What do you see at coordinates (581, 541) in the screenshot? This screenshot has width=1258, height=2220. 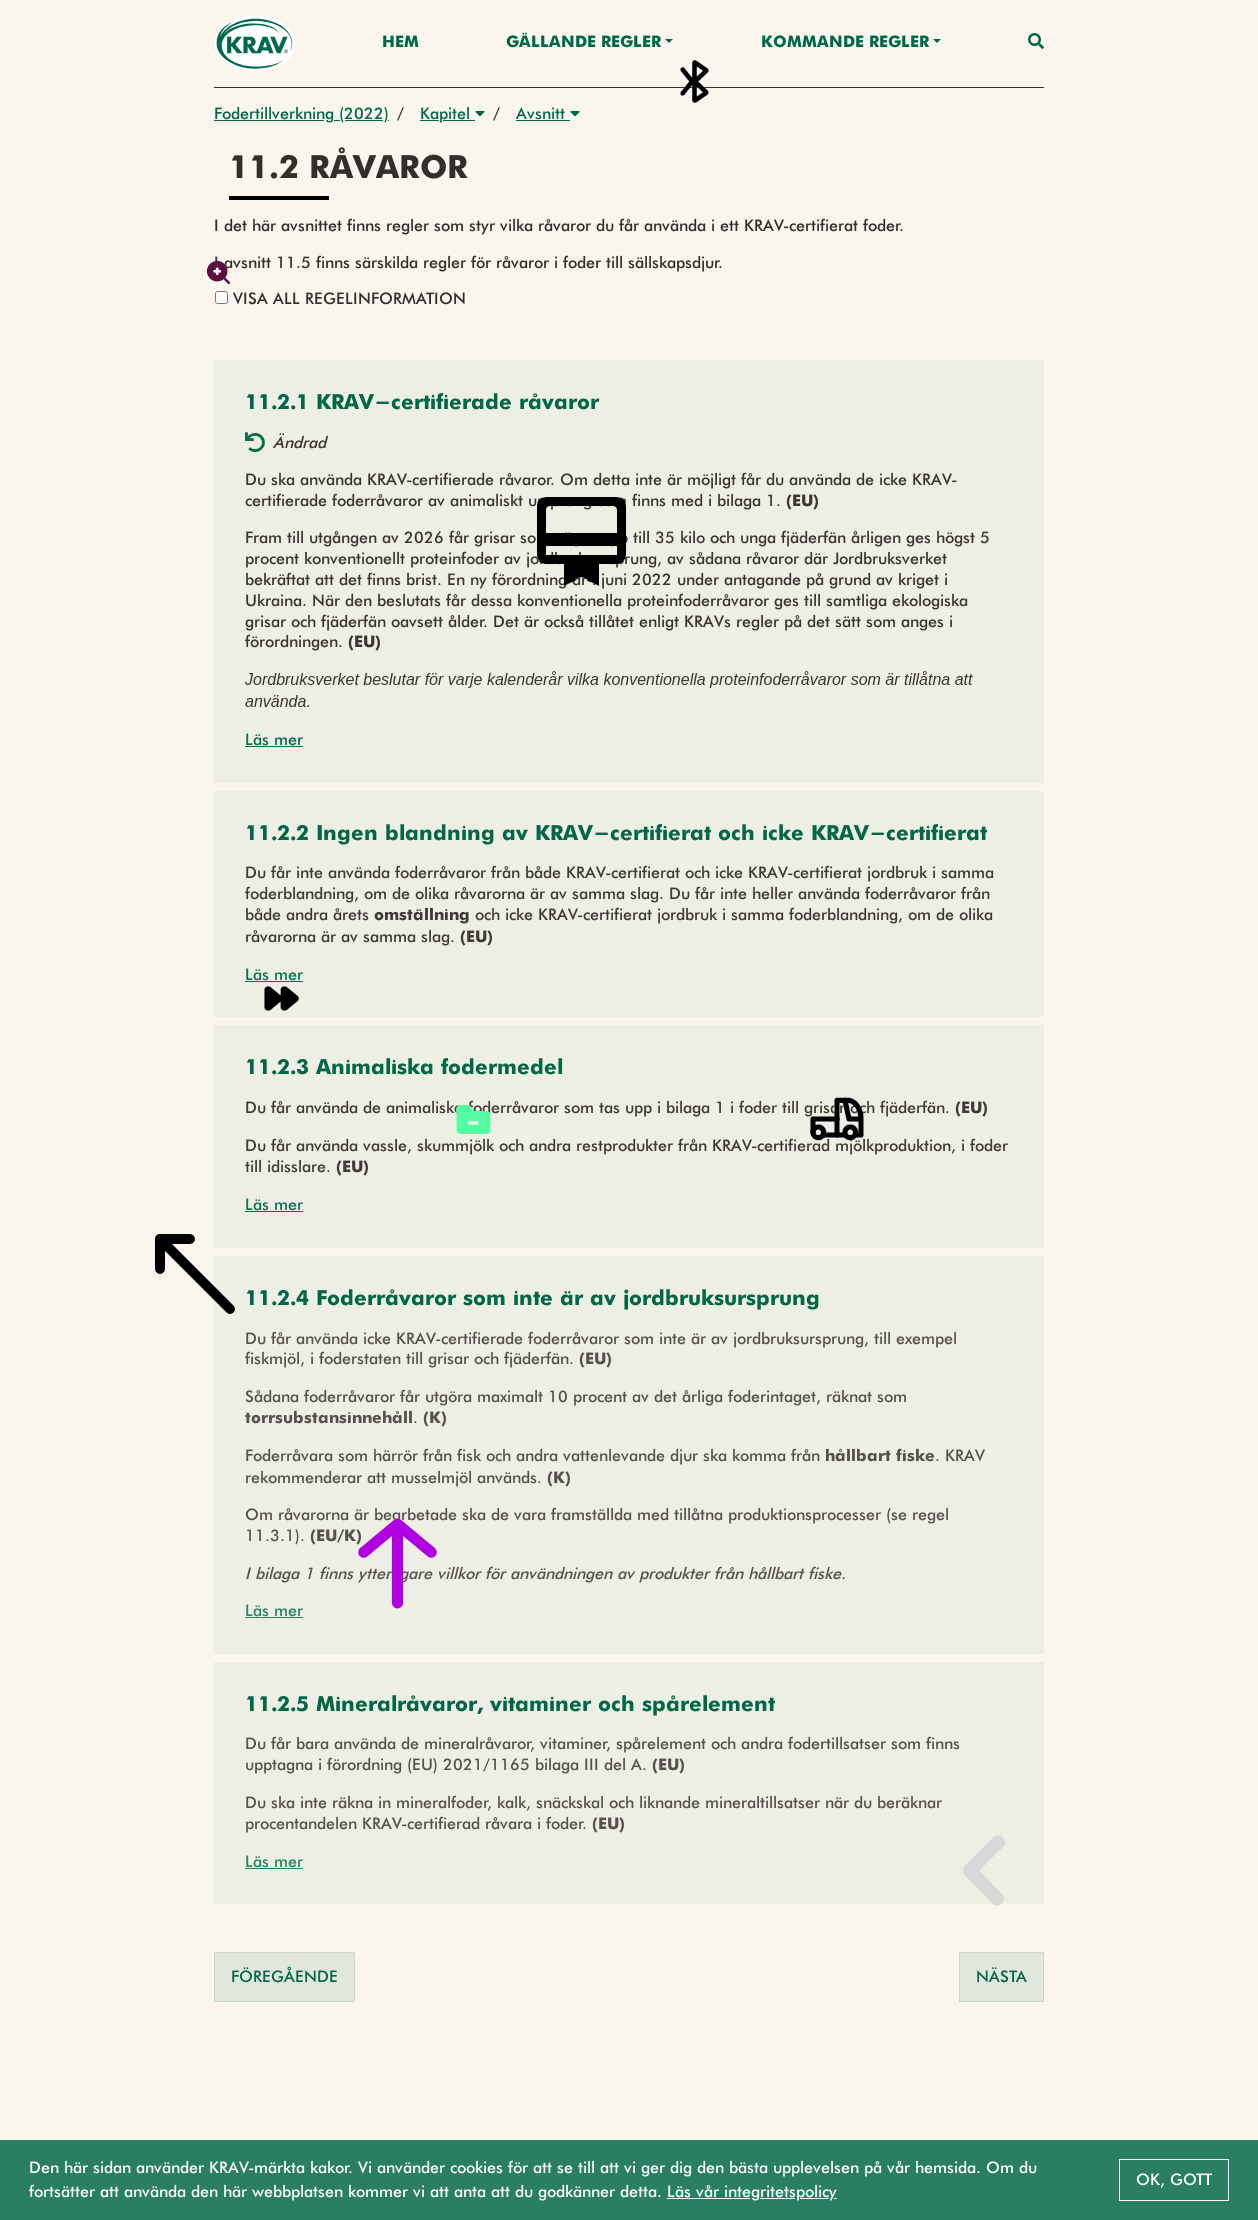 I see `view membership card details` at bounding box center [581, 541].